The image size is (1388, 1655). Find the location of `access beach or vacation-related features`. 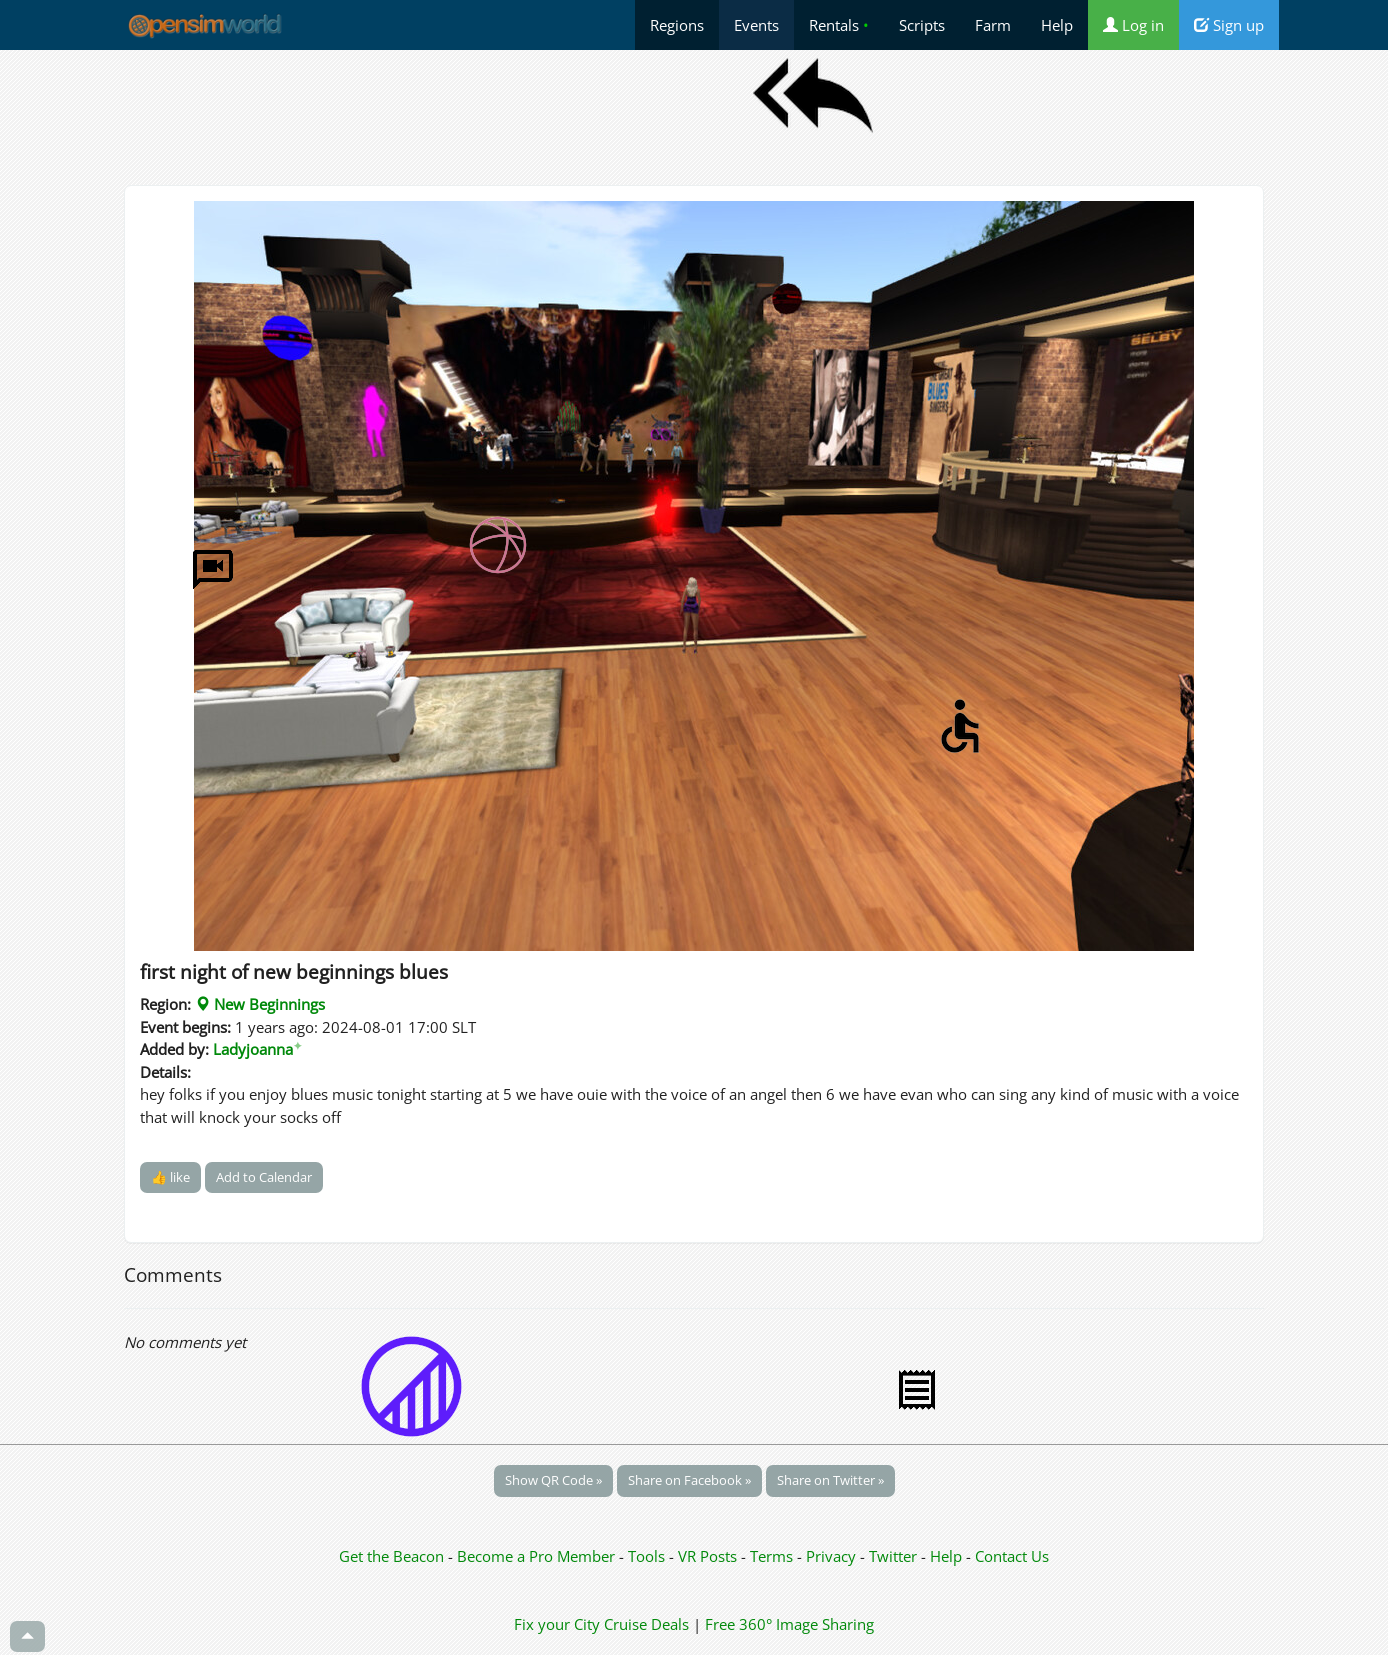

access beach or vacation-related features is located at coordinates (498, 545).